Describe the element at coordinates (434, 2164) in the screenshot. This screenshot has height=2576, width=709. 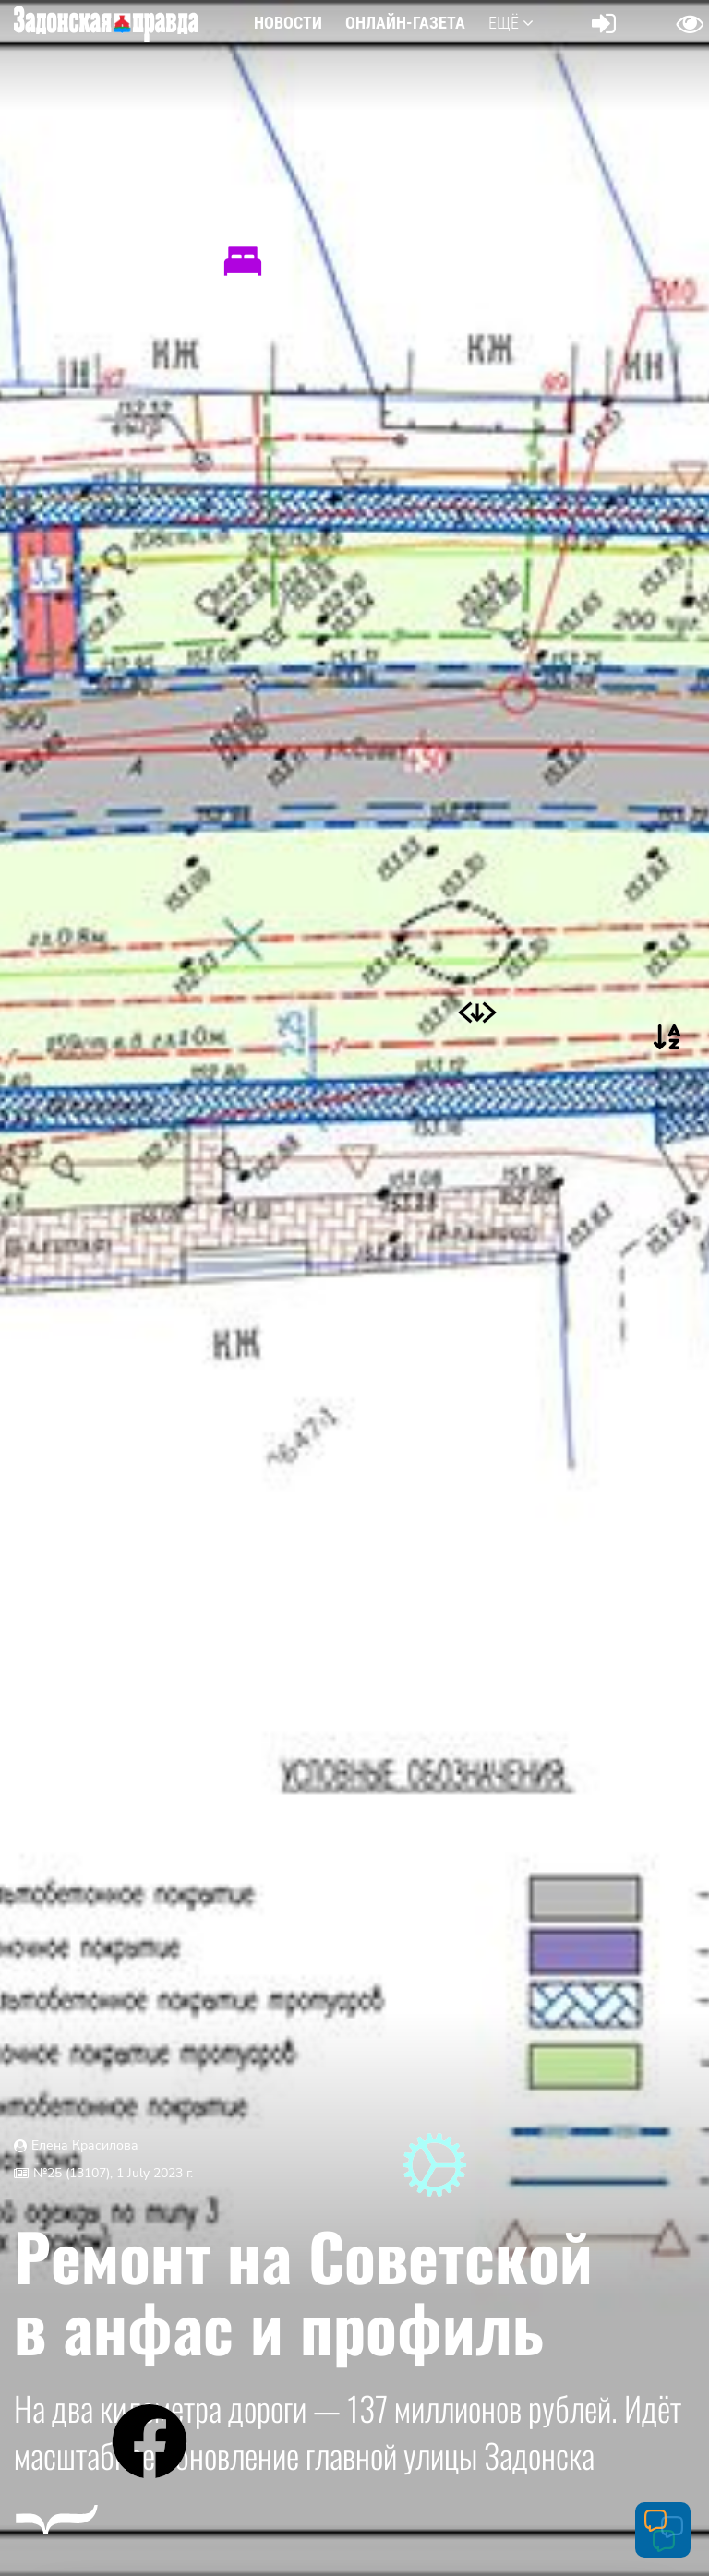
I see `access settings` at that location.